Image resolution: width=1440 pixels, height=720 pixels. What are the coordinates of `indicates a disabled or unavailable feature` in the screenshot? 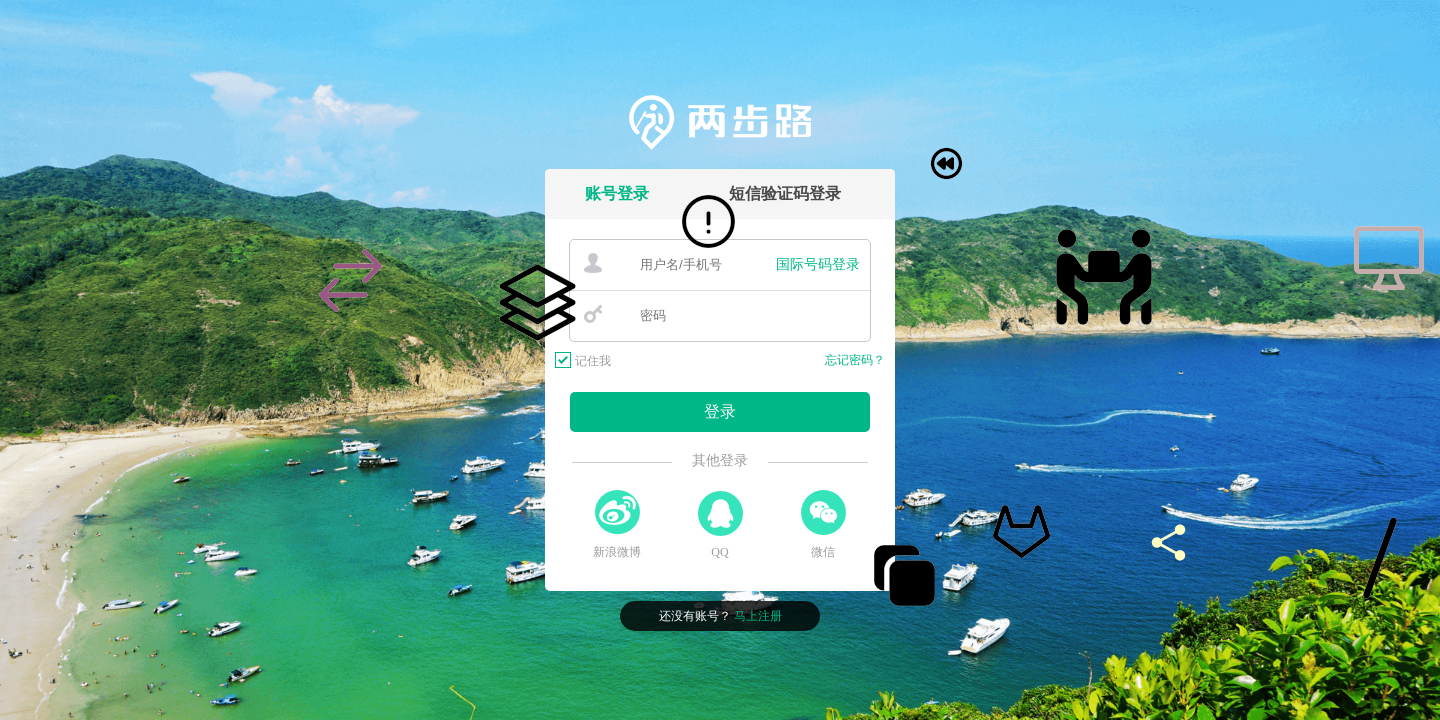 It's located at (1380, 558).